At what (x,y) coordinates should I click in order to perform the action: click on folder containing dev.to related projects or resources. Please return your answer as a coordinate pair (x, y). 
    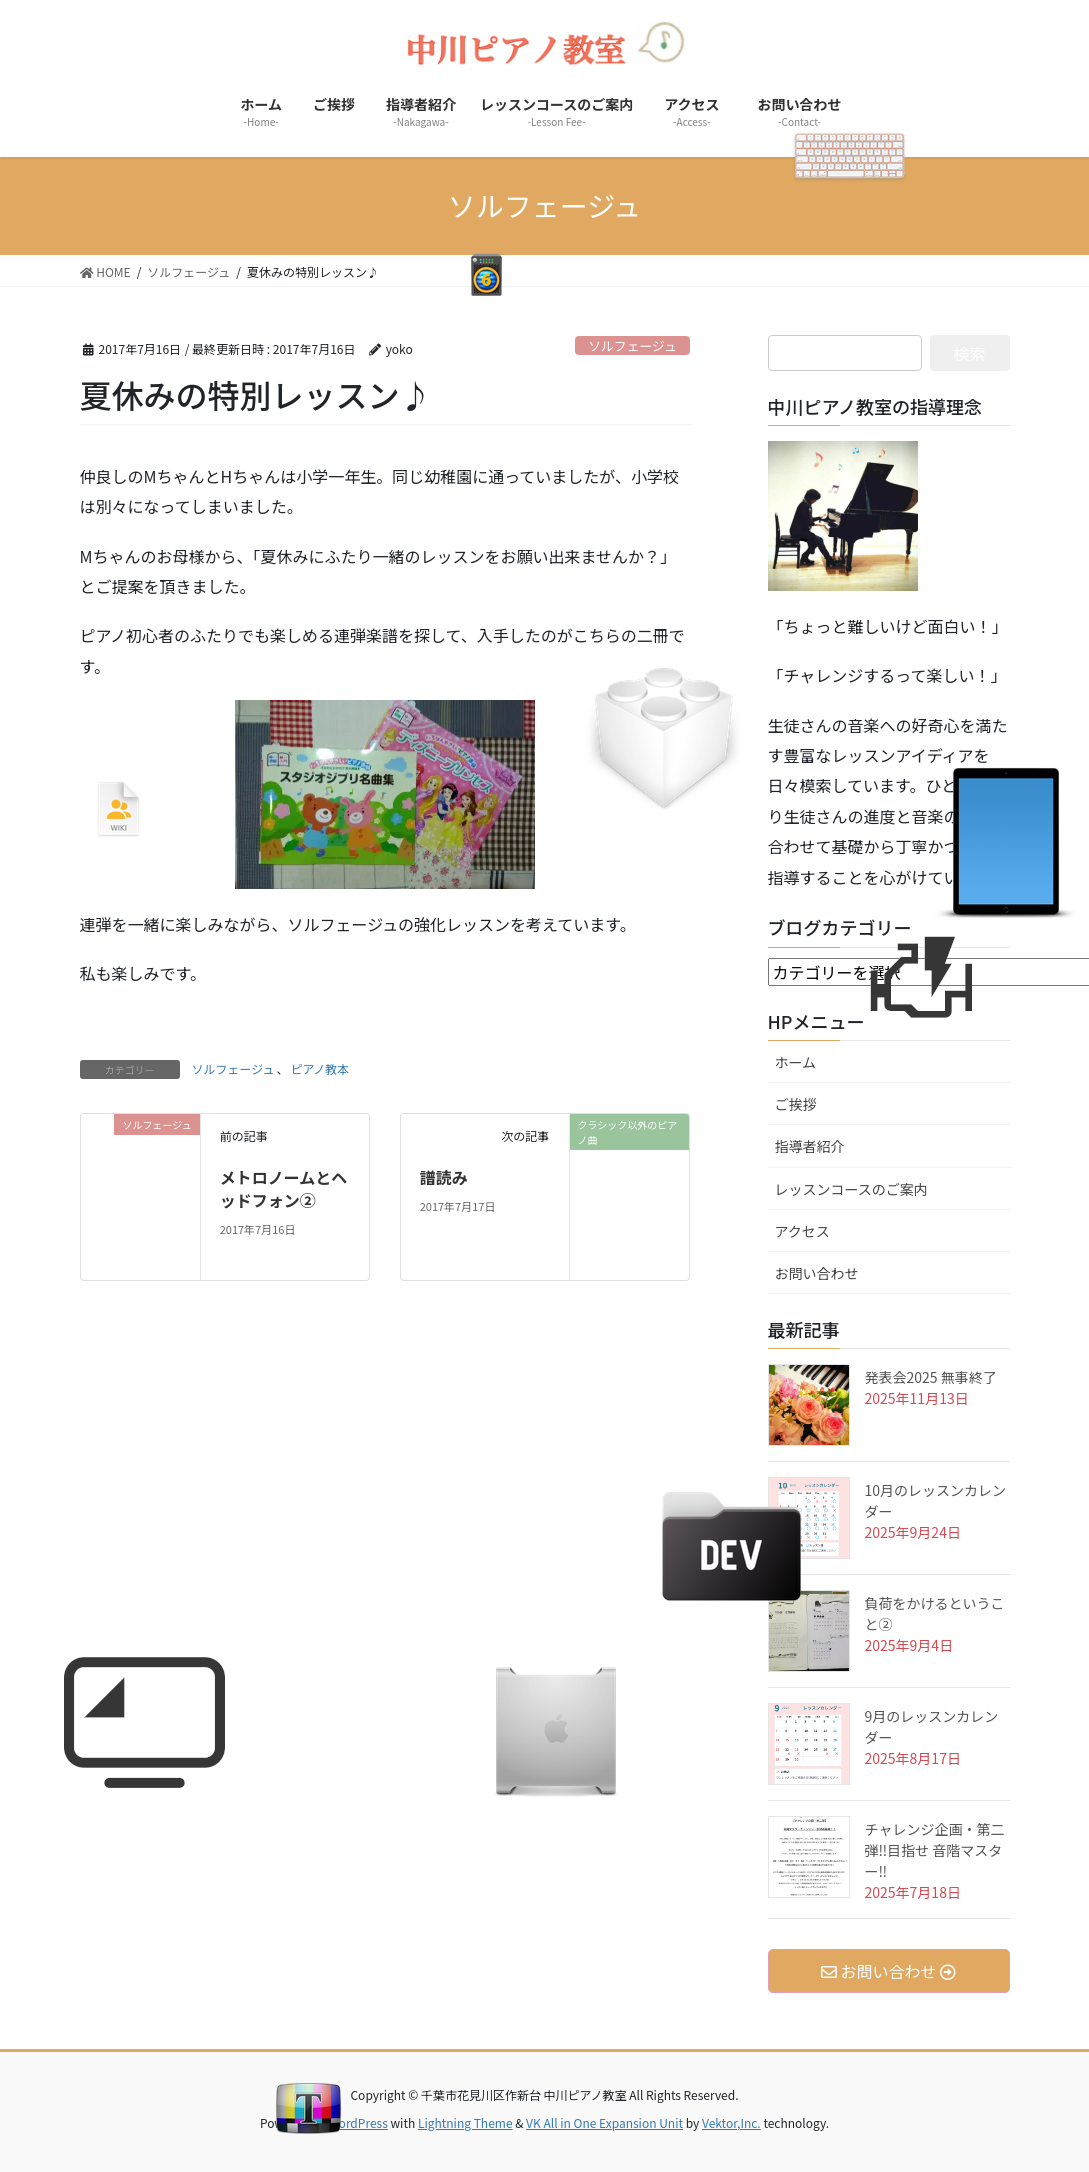
    Looking at the image, I should click on (731, 1550).